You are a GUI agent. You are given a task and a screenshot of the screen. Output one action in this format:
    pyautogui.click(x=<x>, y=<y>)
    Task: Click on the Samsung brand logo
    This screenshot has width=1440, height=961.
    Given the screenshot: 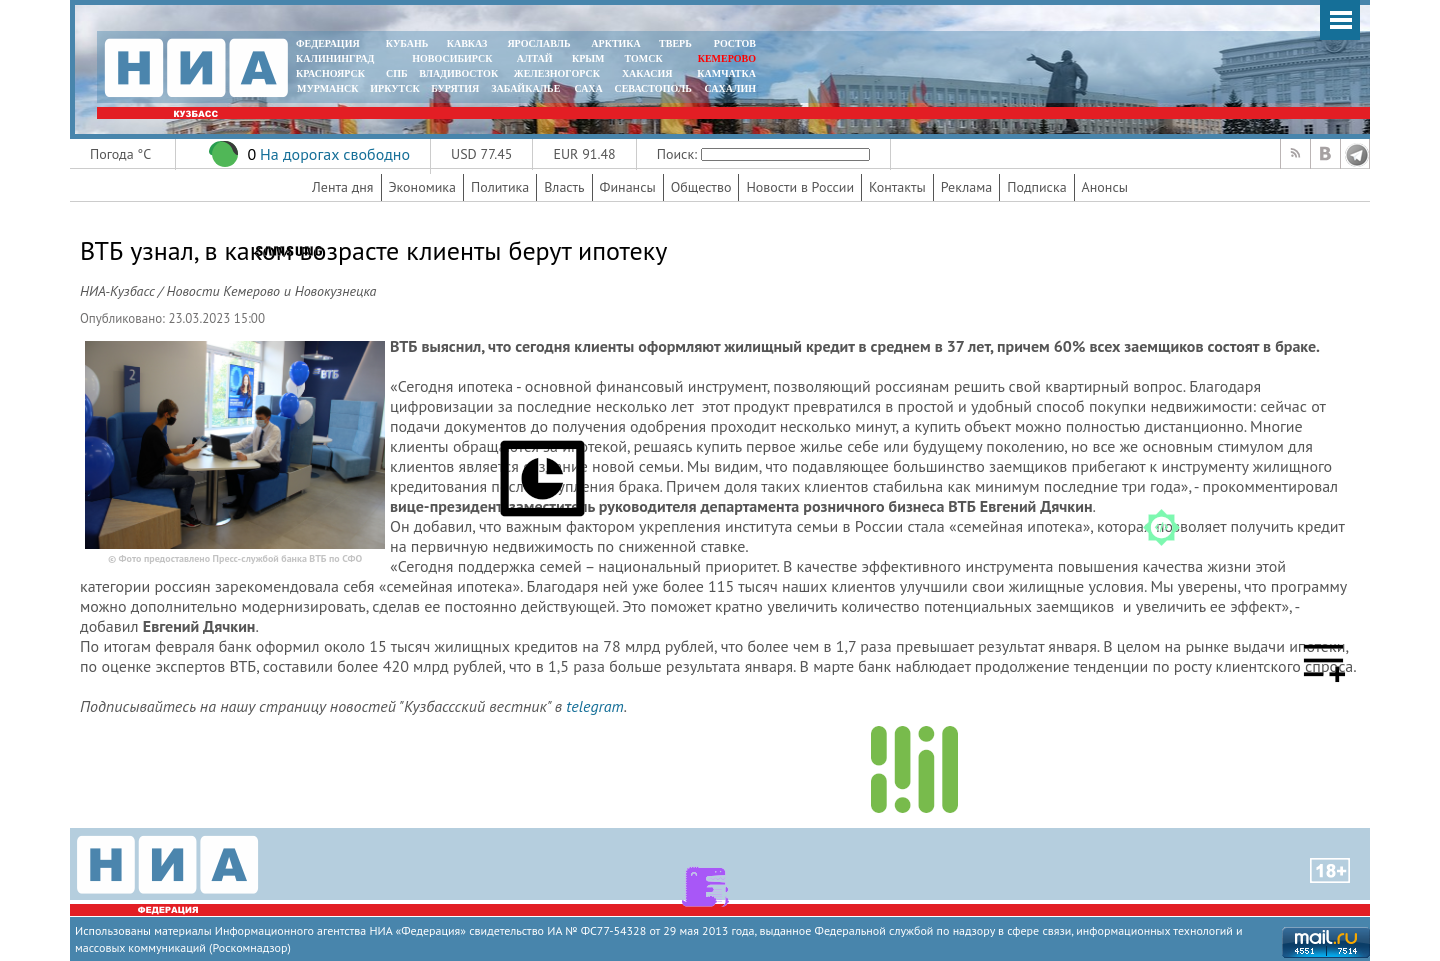 What is the action you would take?
    pyautogui.click(x=289, y=251)
    